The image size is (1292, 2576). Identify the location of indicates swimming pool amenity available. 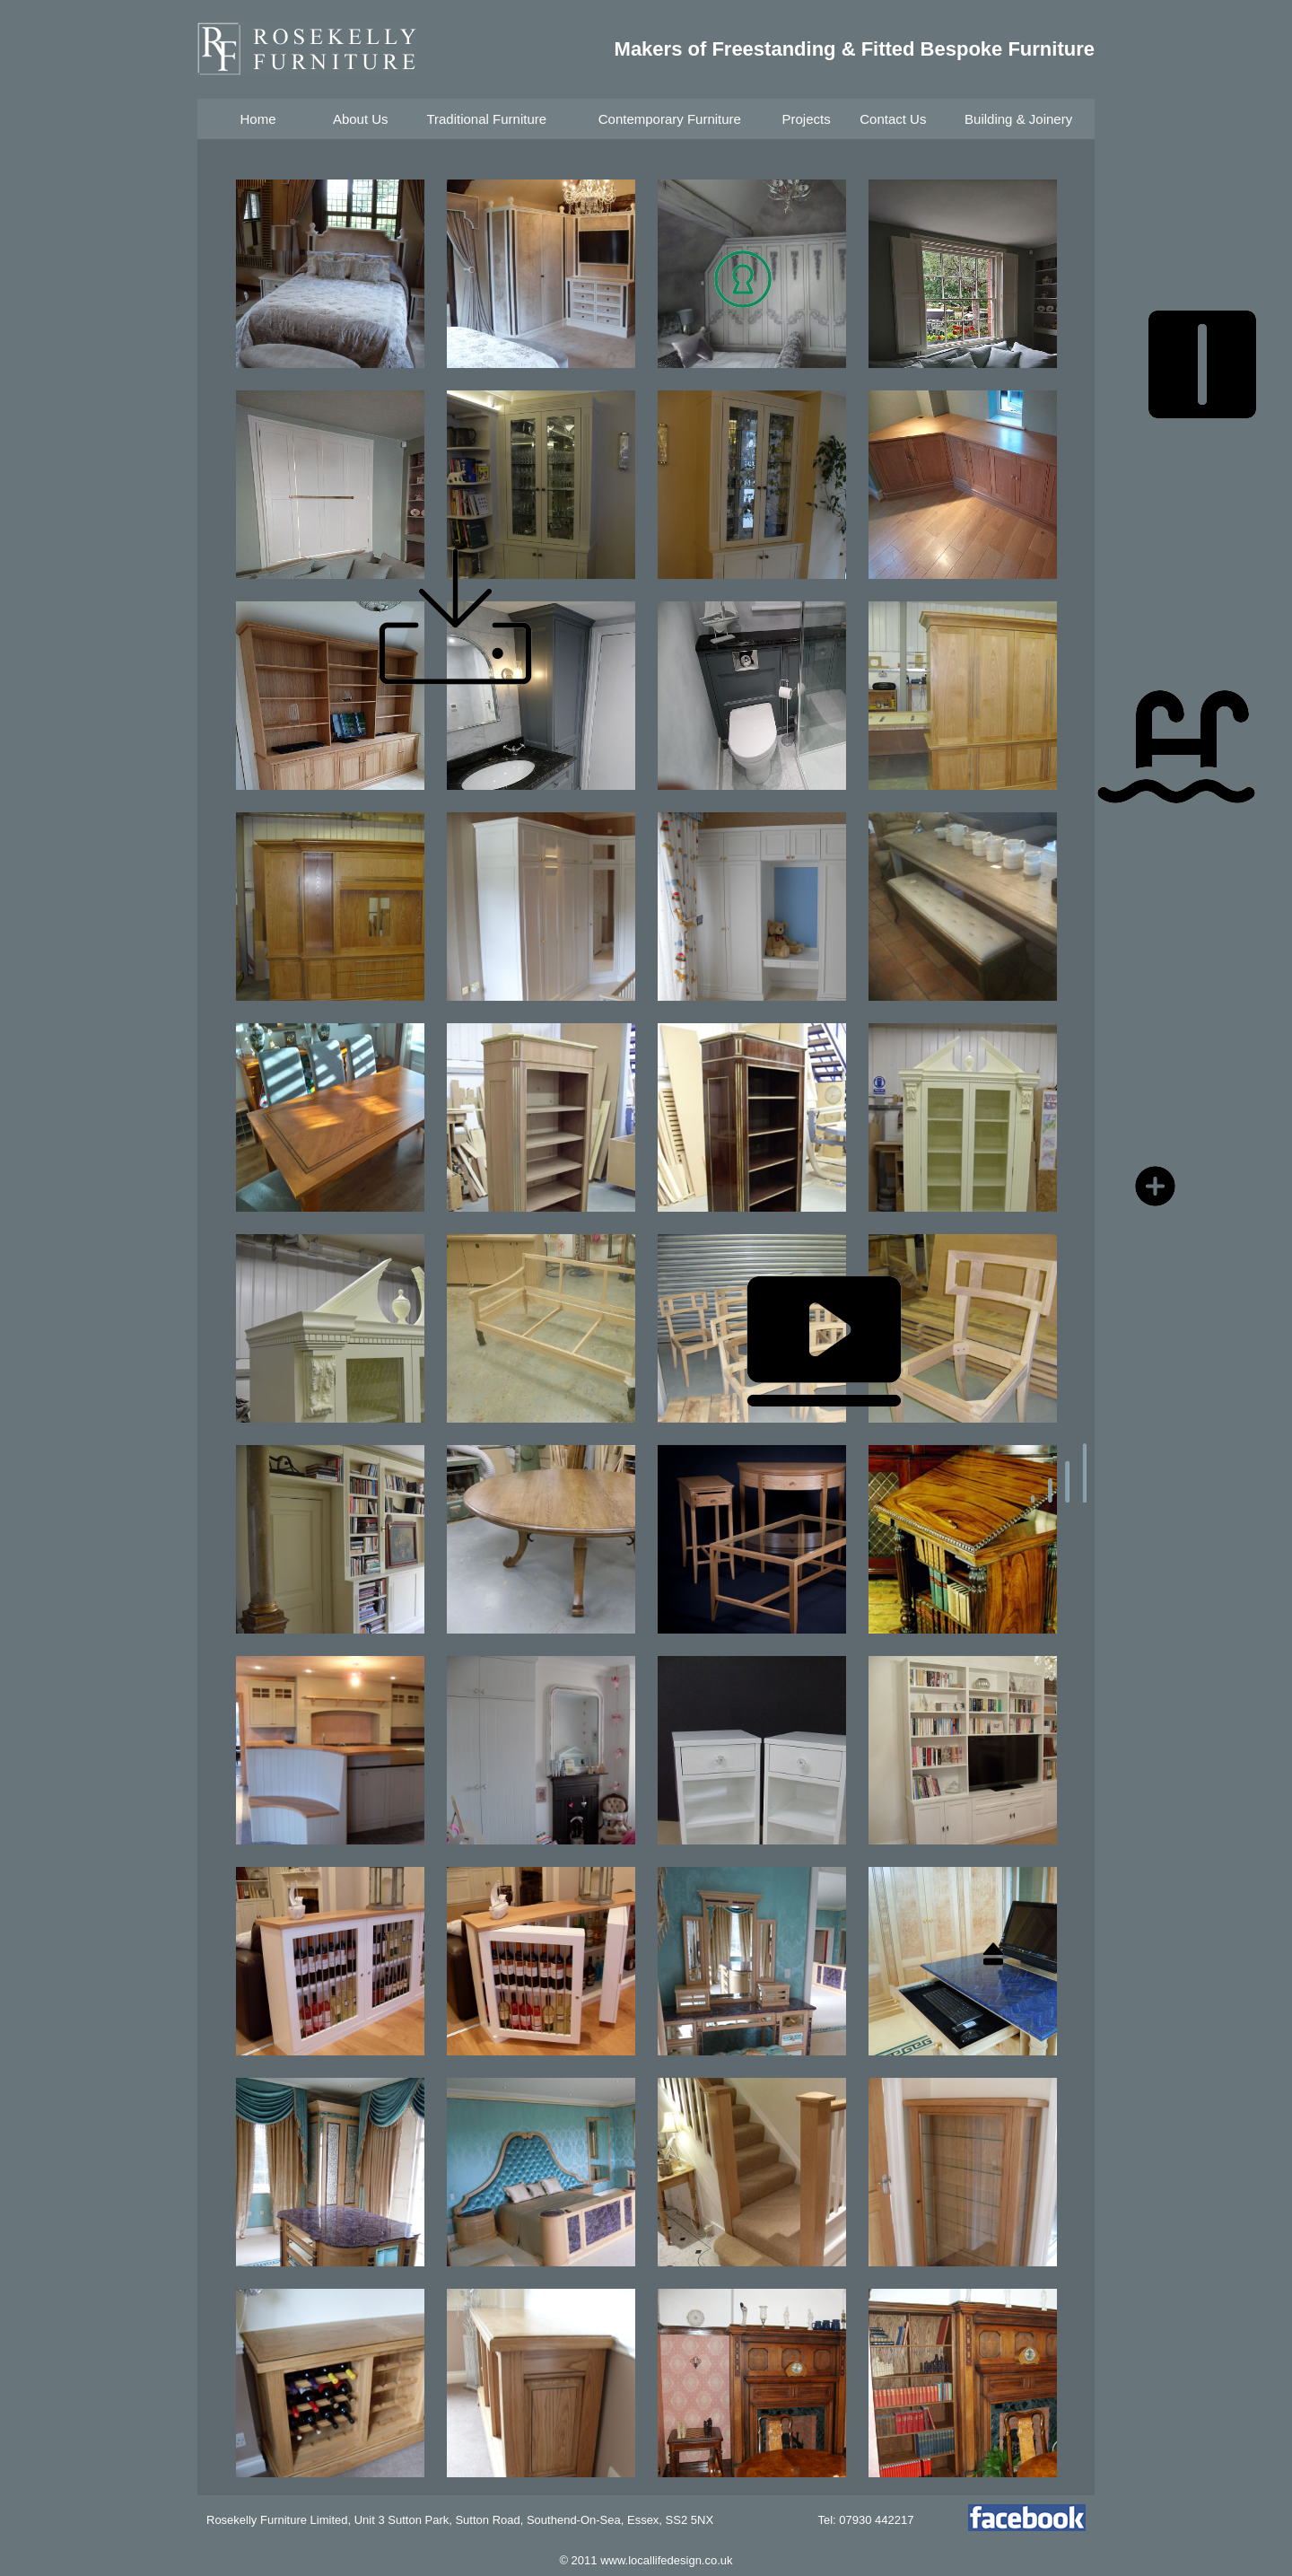
(1176, 747).